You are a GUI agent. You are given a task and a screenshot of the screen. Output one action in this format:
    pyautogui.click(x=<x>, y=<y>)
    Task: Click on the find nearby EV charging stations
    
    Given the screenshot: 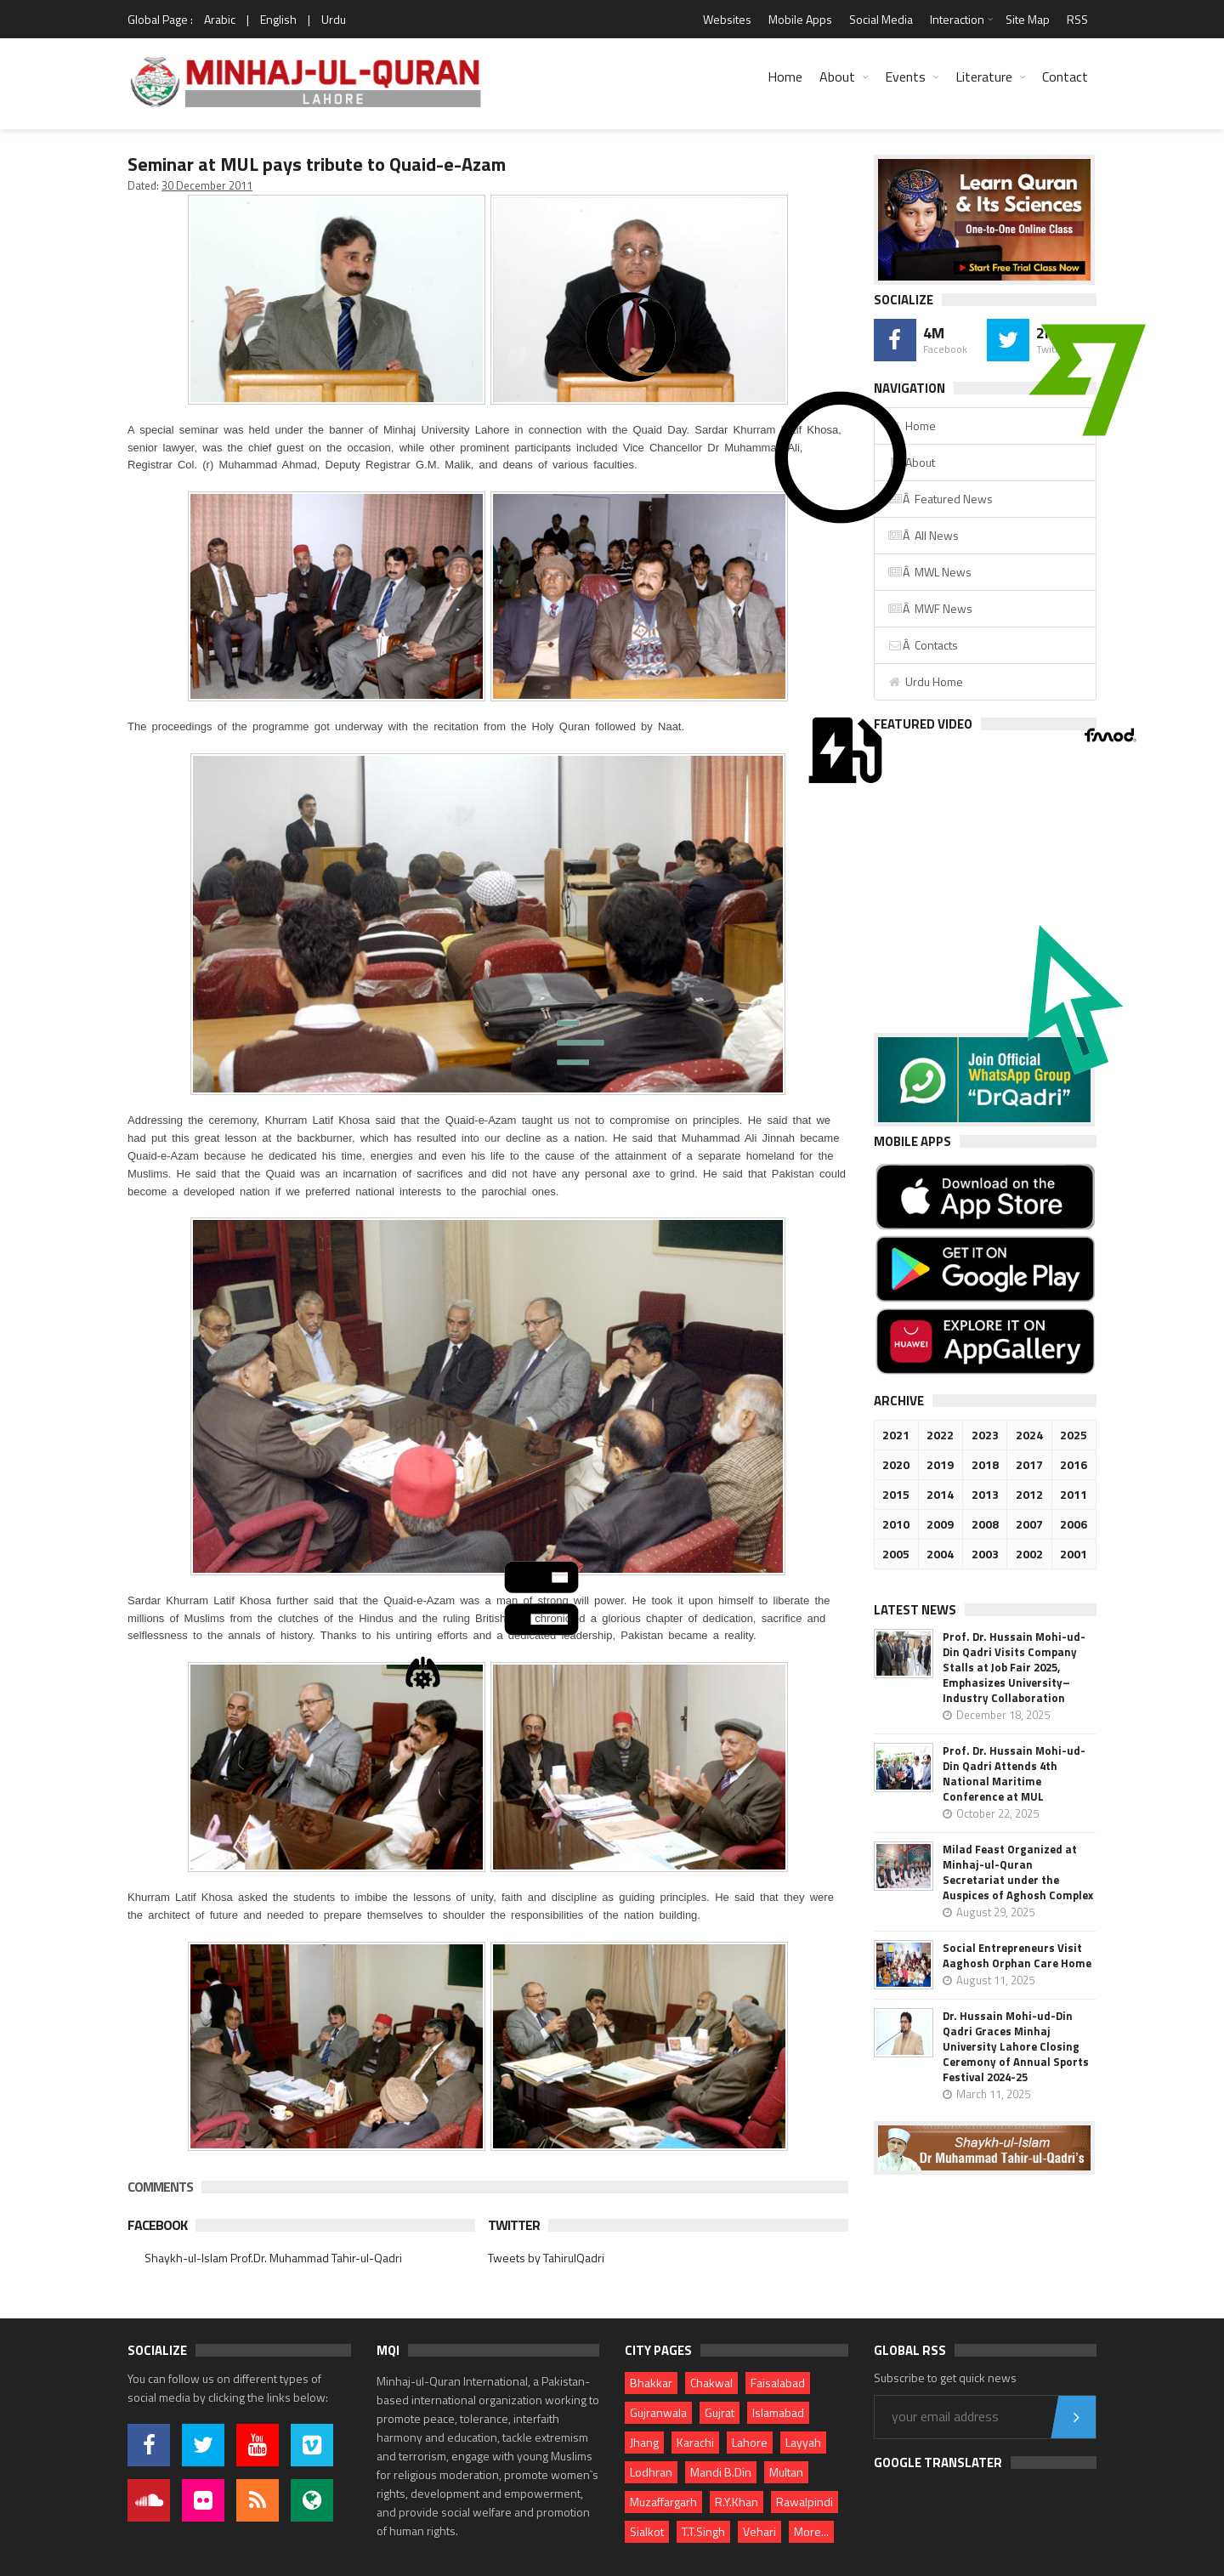 What is the action you would take?
    pyautogui.click(x=845, y=750)
    